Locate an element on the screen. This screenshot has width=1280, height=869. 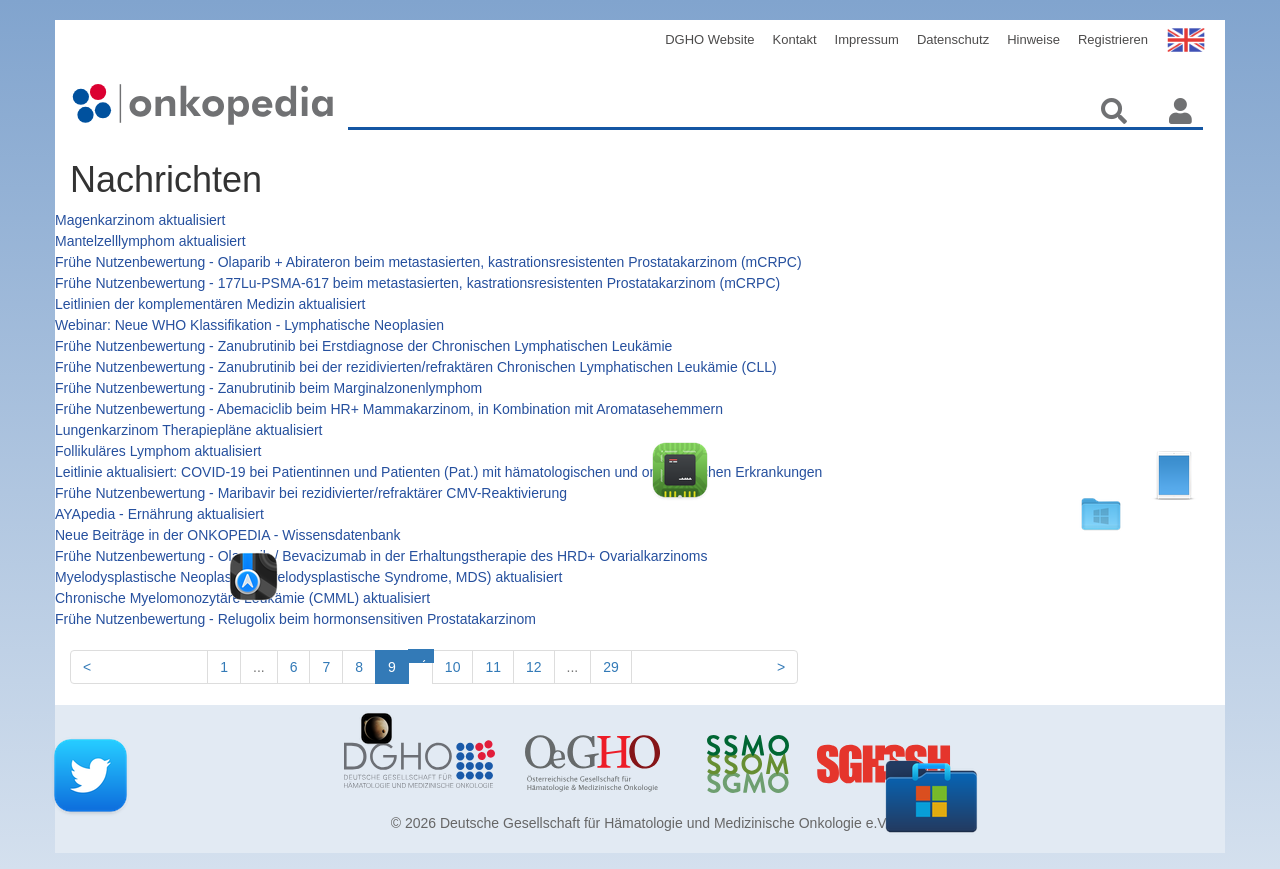
open microsoft store downloads folder is located at coordinates (931, 799).